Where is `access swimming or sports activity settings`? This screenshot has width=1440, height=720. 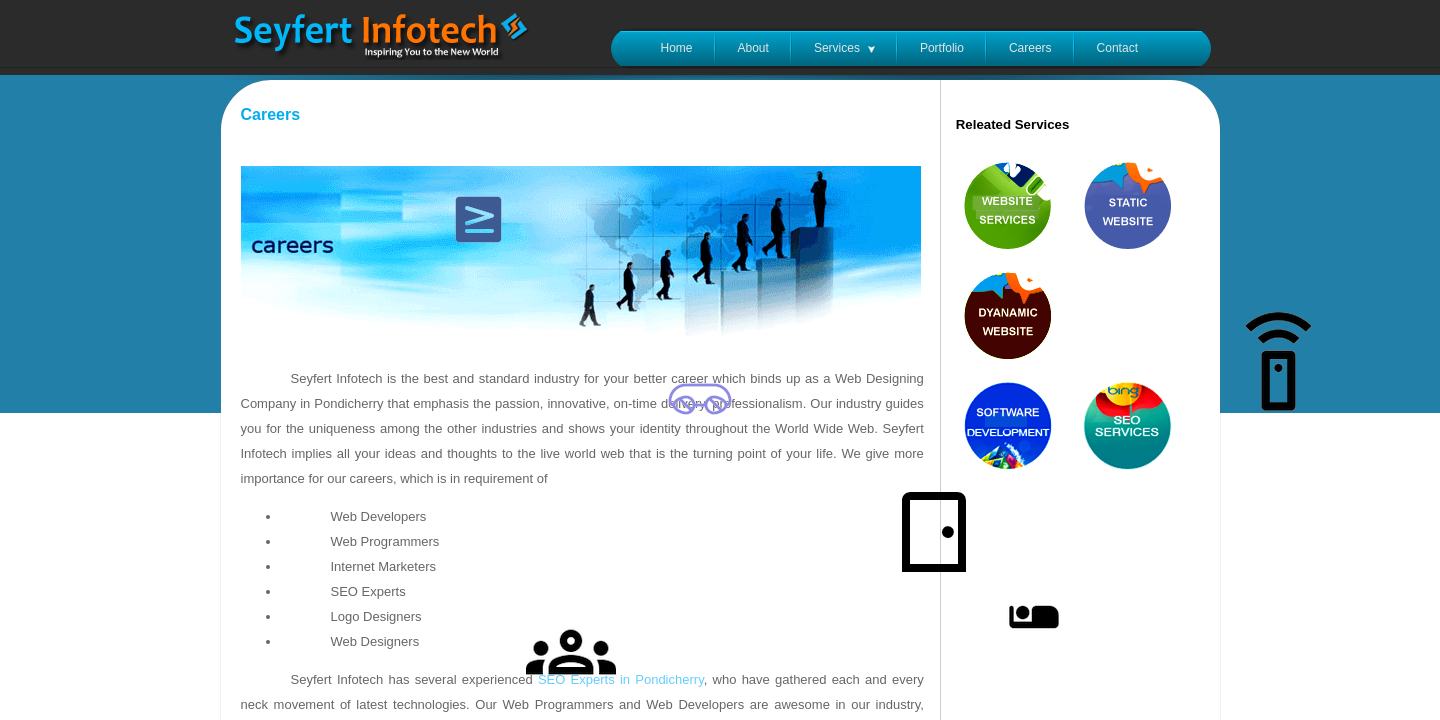
access swimming or sports activity settings is located at coordinates (700, 399).